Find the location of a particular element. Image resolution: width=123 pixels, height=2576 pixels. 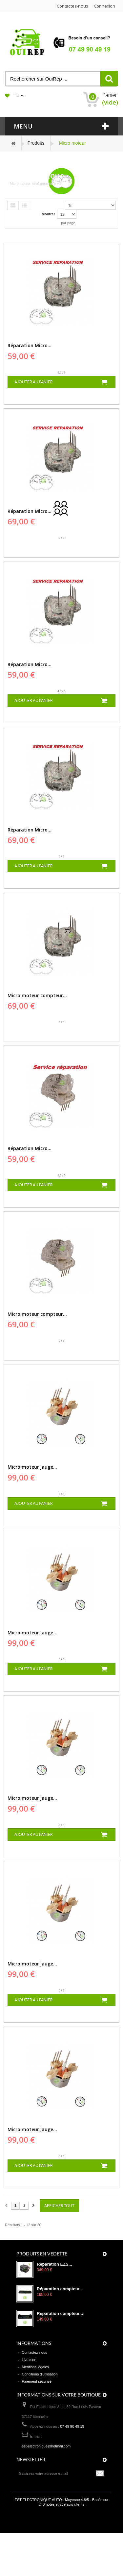

add a tag or label to an item is located at coordinates (68, 931).